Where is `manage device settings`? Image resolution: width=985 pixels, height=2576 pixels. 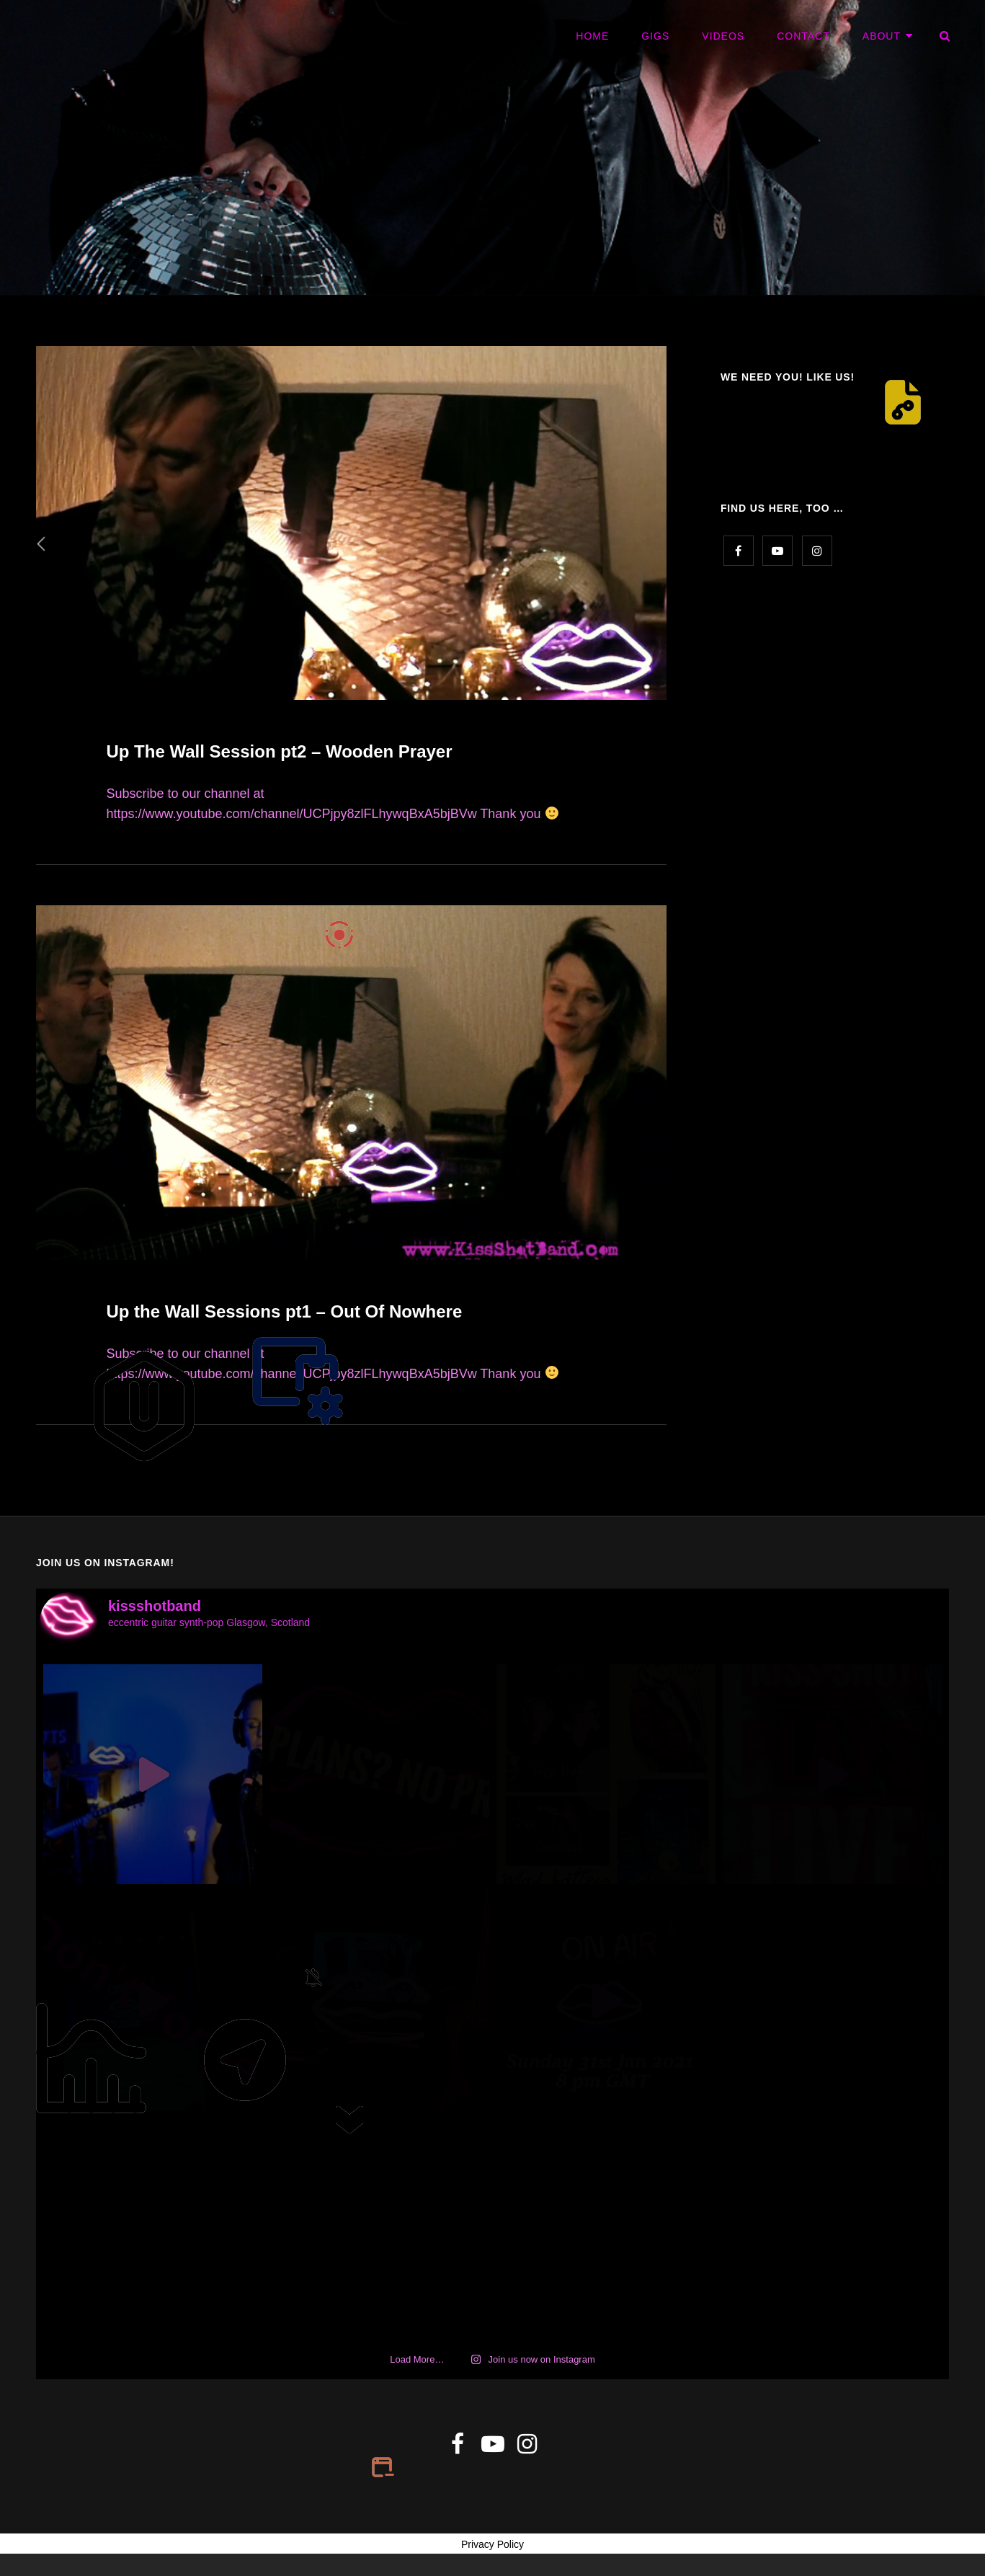 manage device settings is located at coordinates (295, 1376).